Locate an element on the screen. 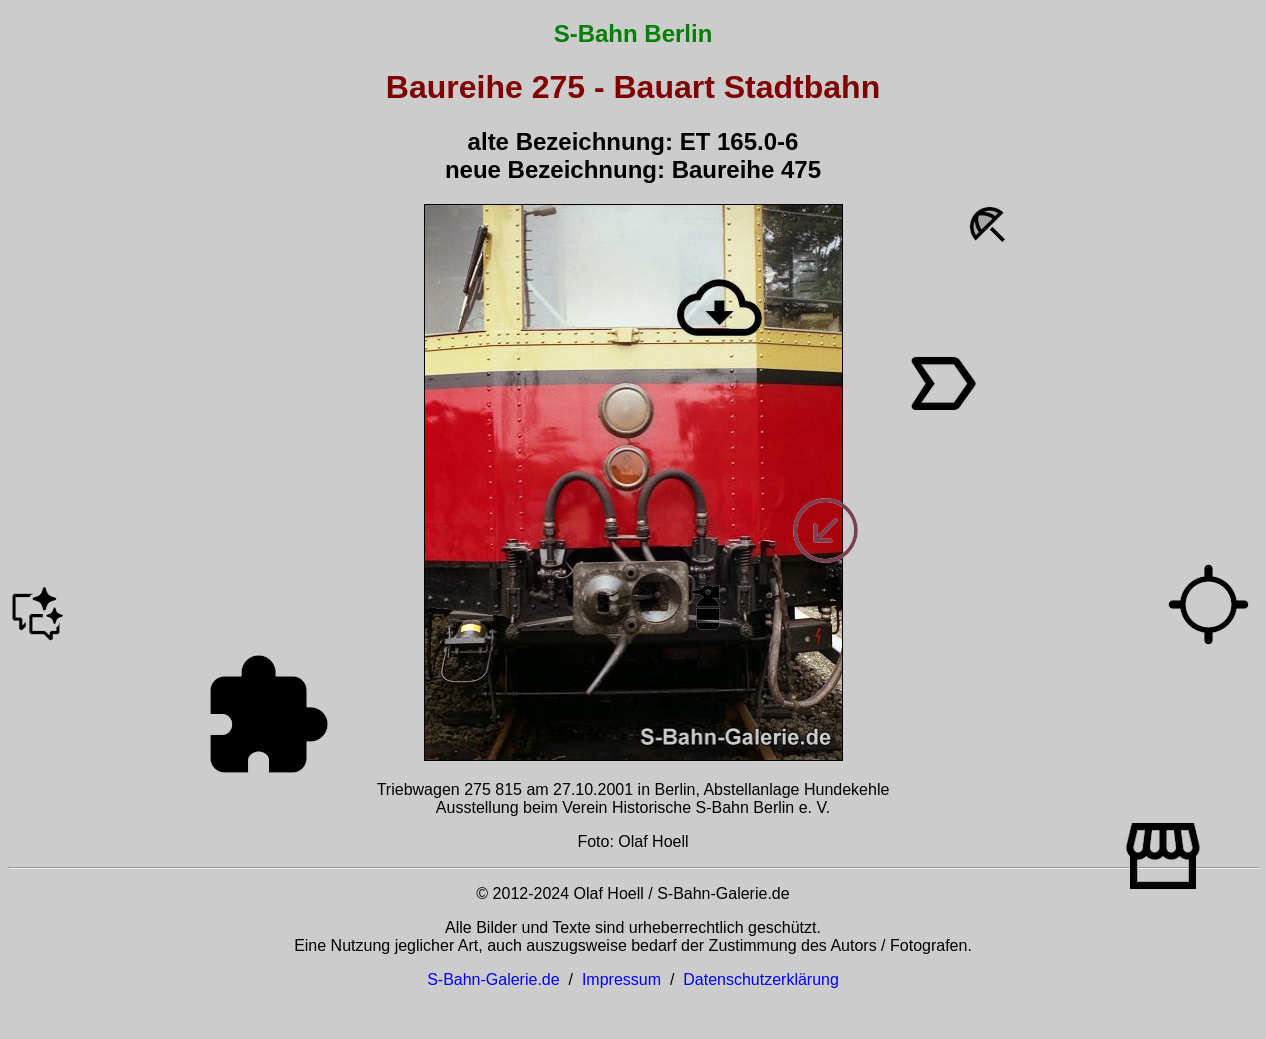 This screenshot has height=1039, width=1266. manage browser extensions is located at coordinates (269, 714).